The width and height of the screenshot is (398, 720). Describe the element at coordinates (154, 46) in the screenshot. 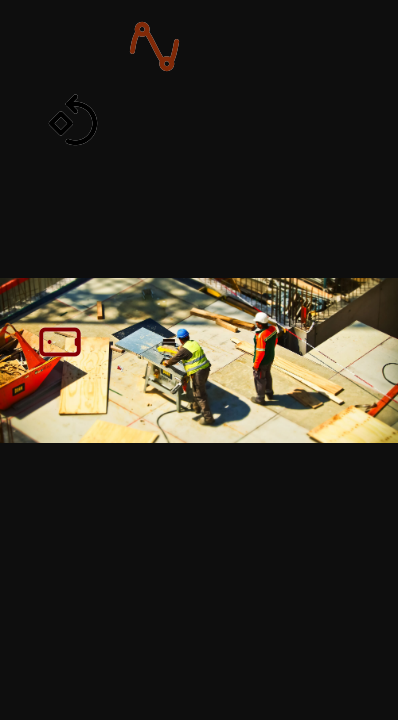

I see `toggle between maximum and minimum values` at that location.